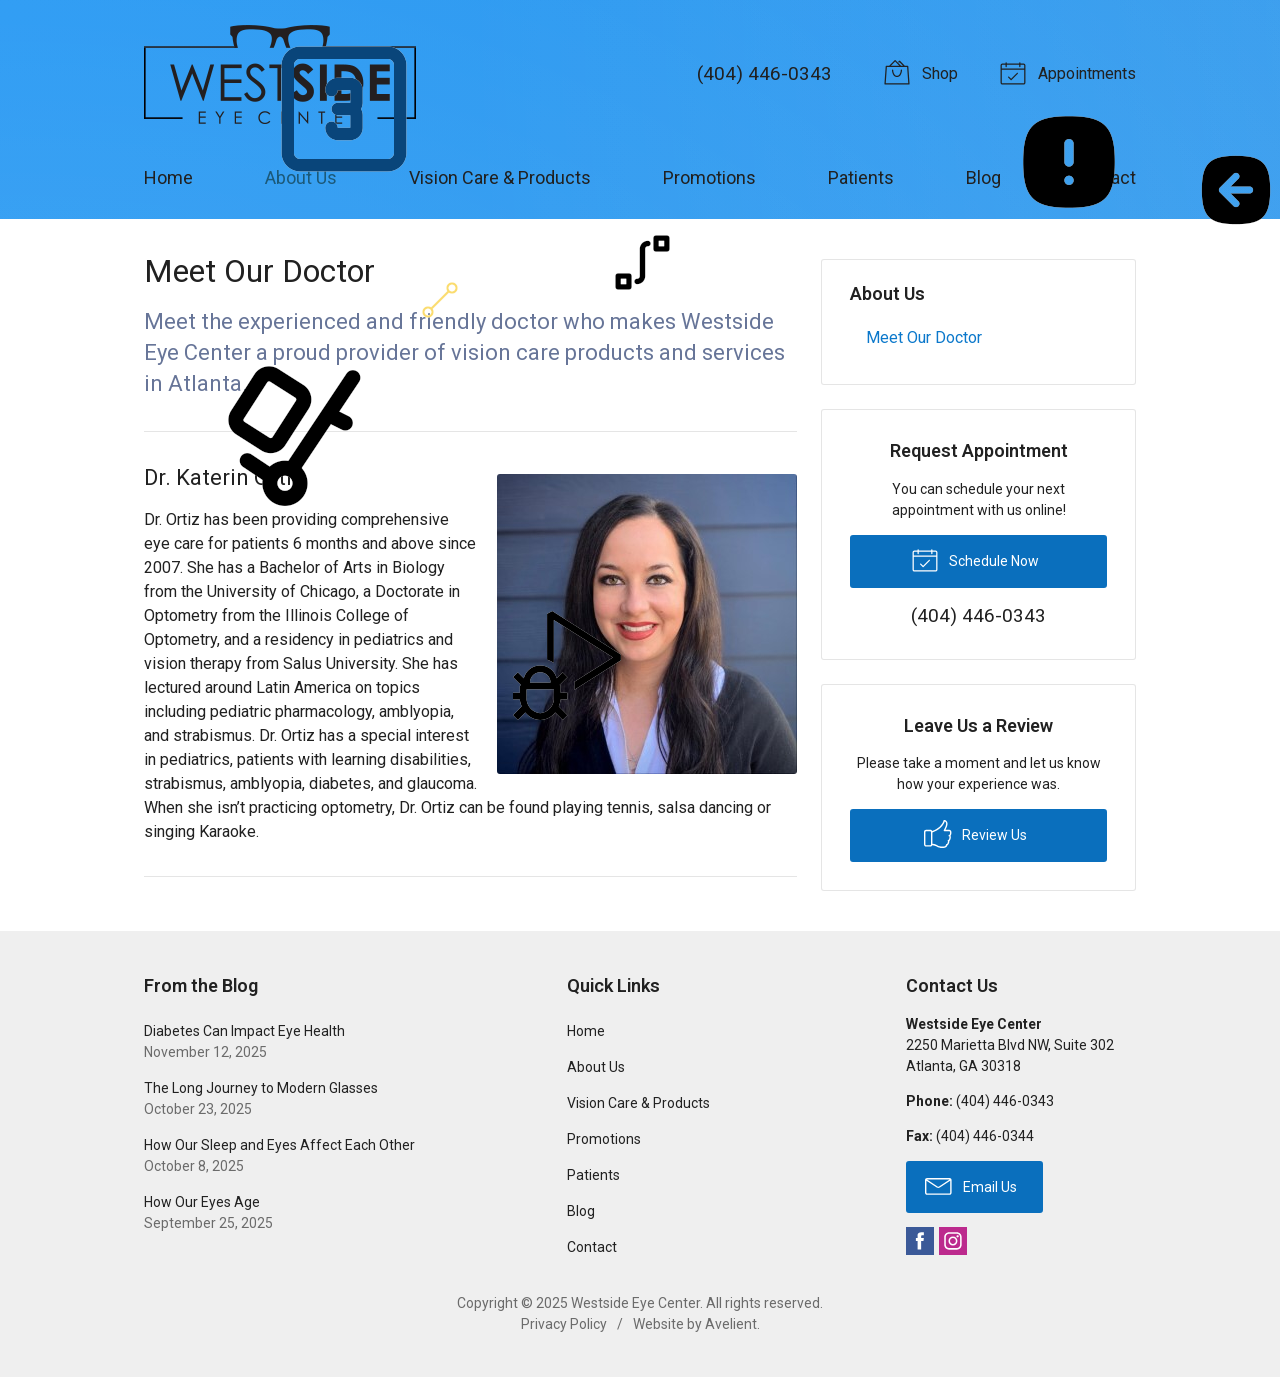 This screenshot has width=1280, height=1377. I want to click on go back to the previous screen, so click(1236, 190).